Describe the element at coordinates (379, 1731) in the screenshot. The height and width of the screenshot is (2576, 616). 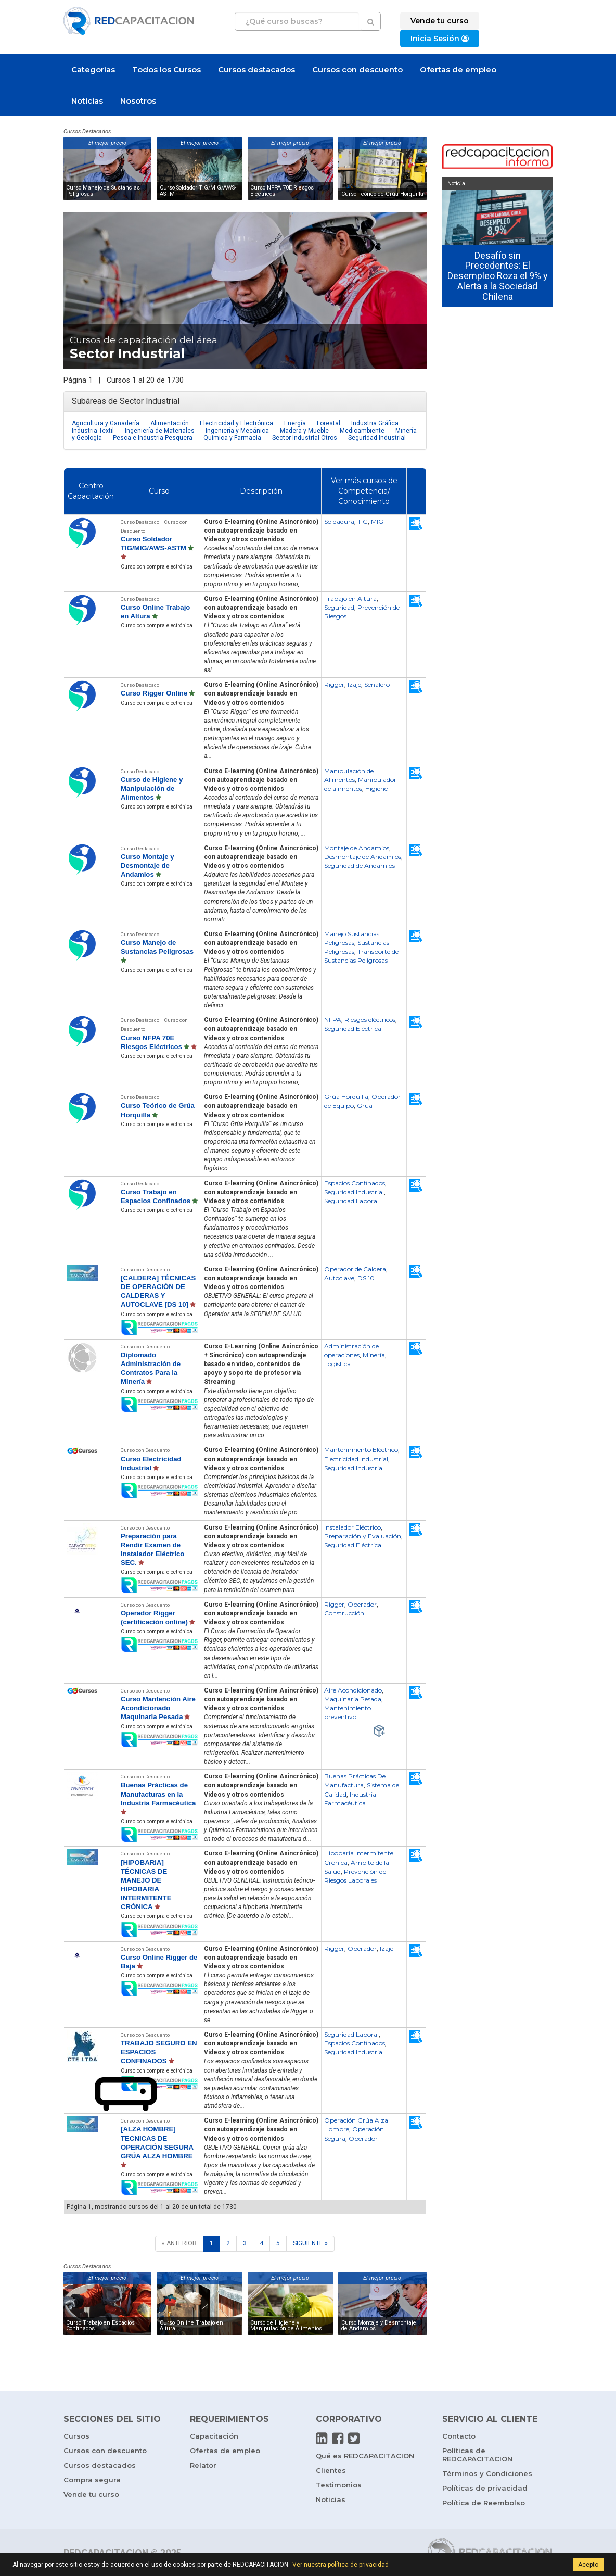
I see `add a new package or shipment` at that location.